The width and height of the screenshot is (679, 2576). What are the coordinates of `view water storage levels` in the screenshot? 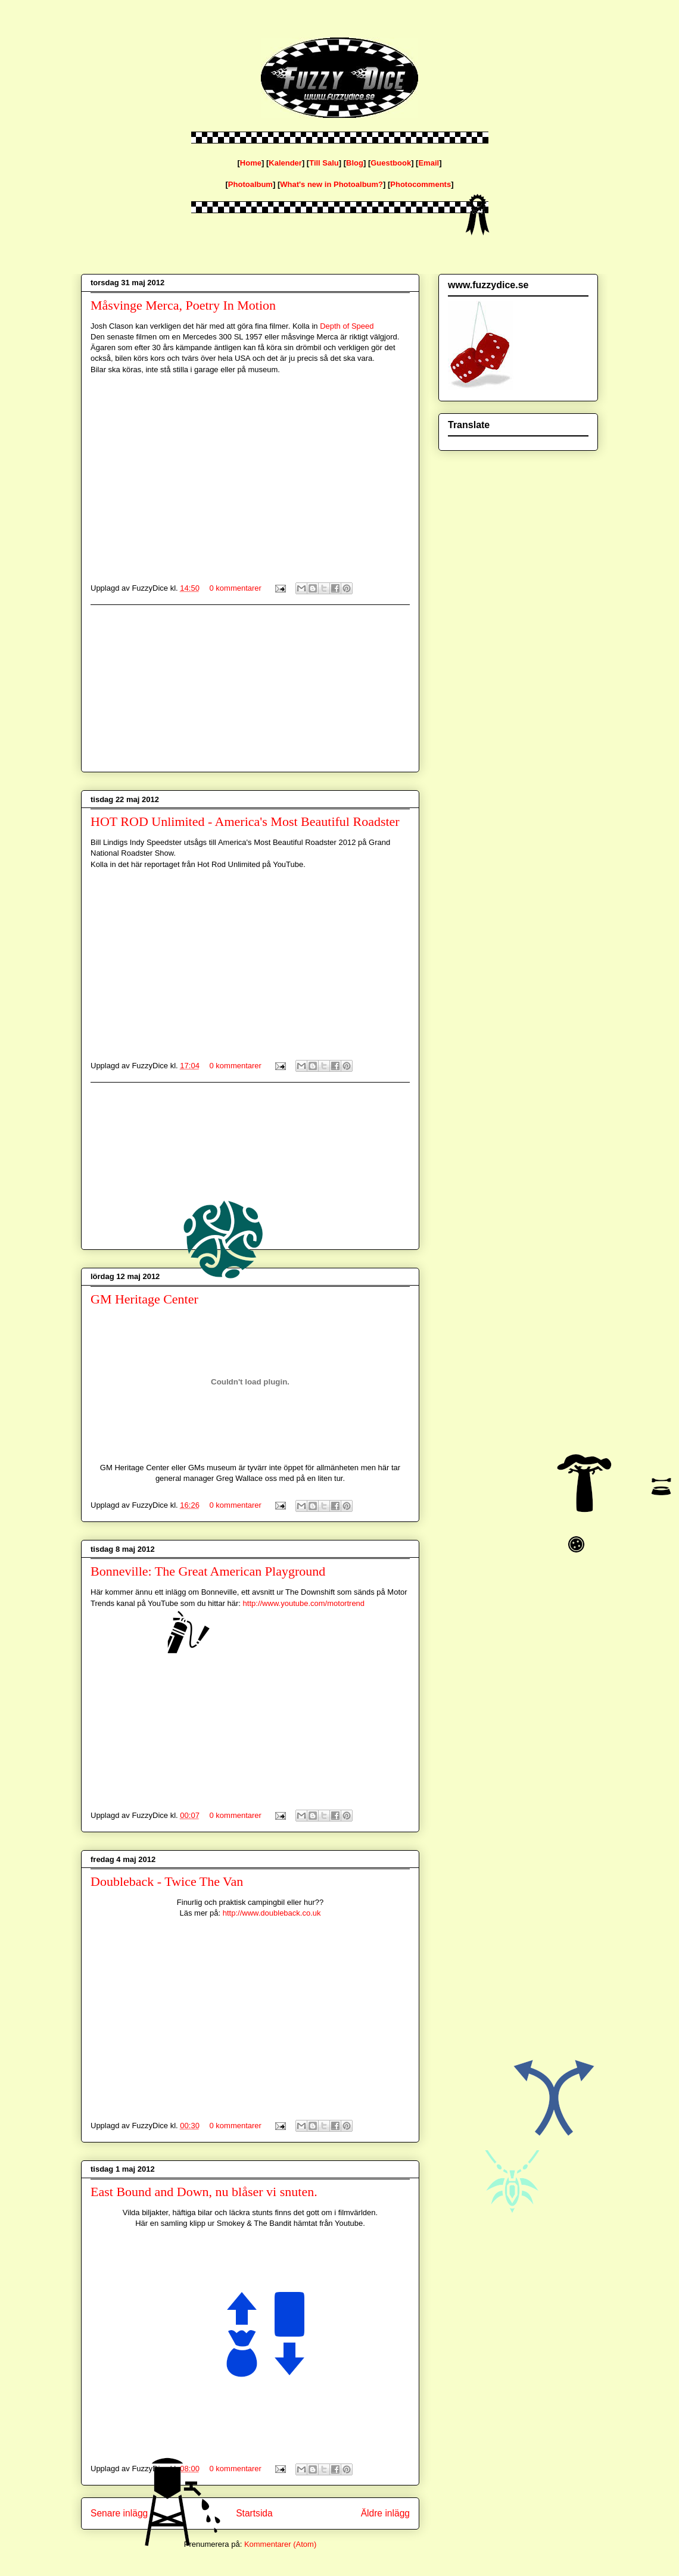 It's located at (185, 2501).